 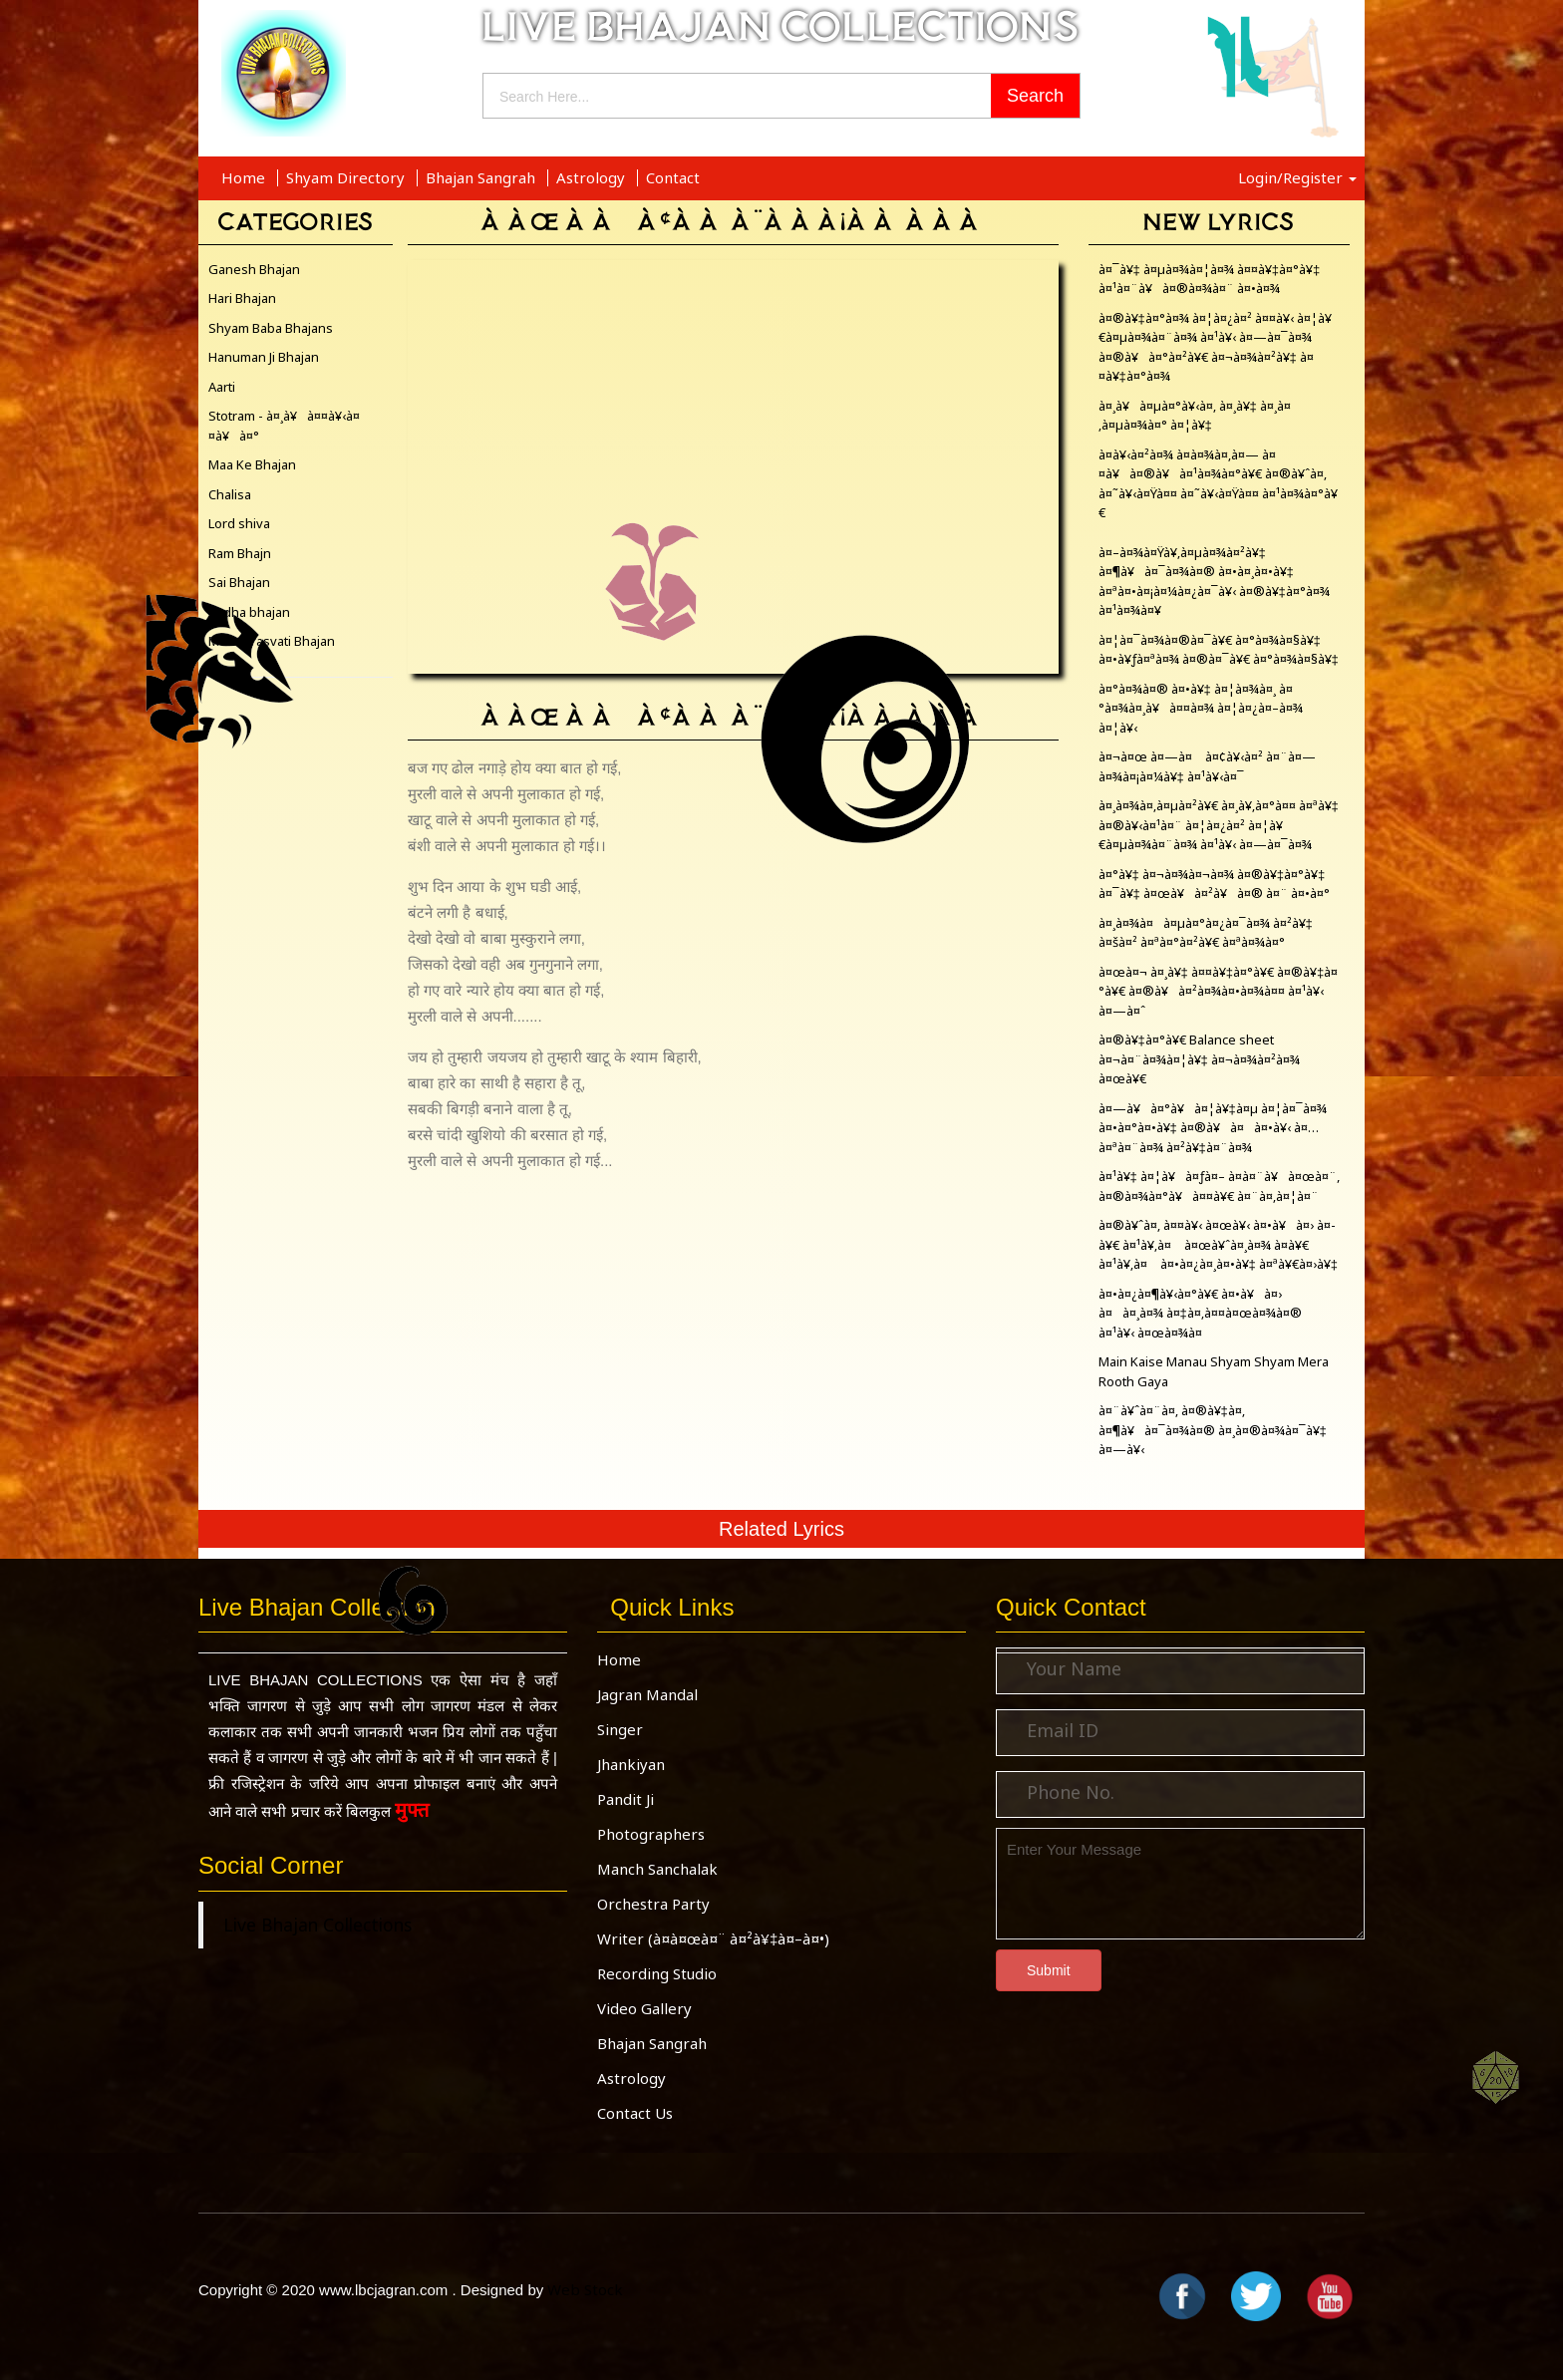 I want to click on toggle visibility or show/hide content, so click(x=865, y=740).